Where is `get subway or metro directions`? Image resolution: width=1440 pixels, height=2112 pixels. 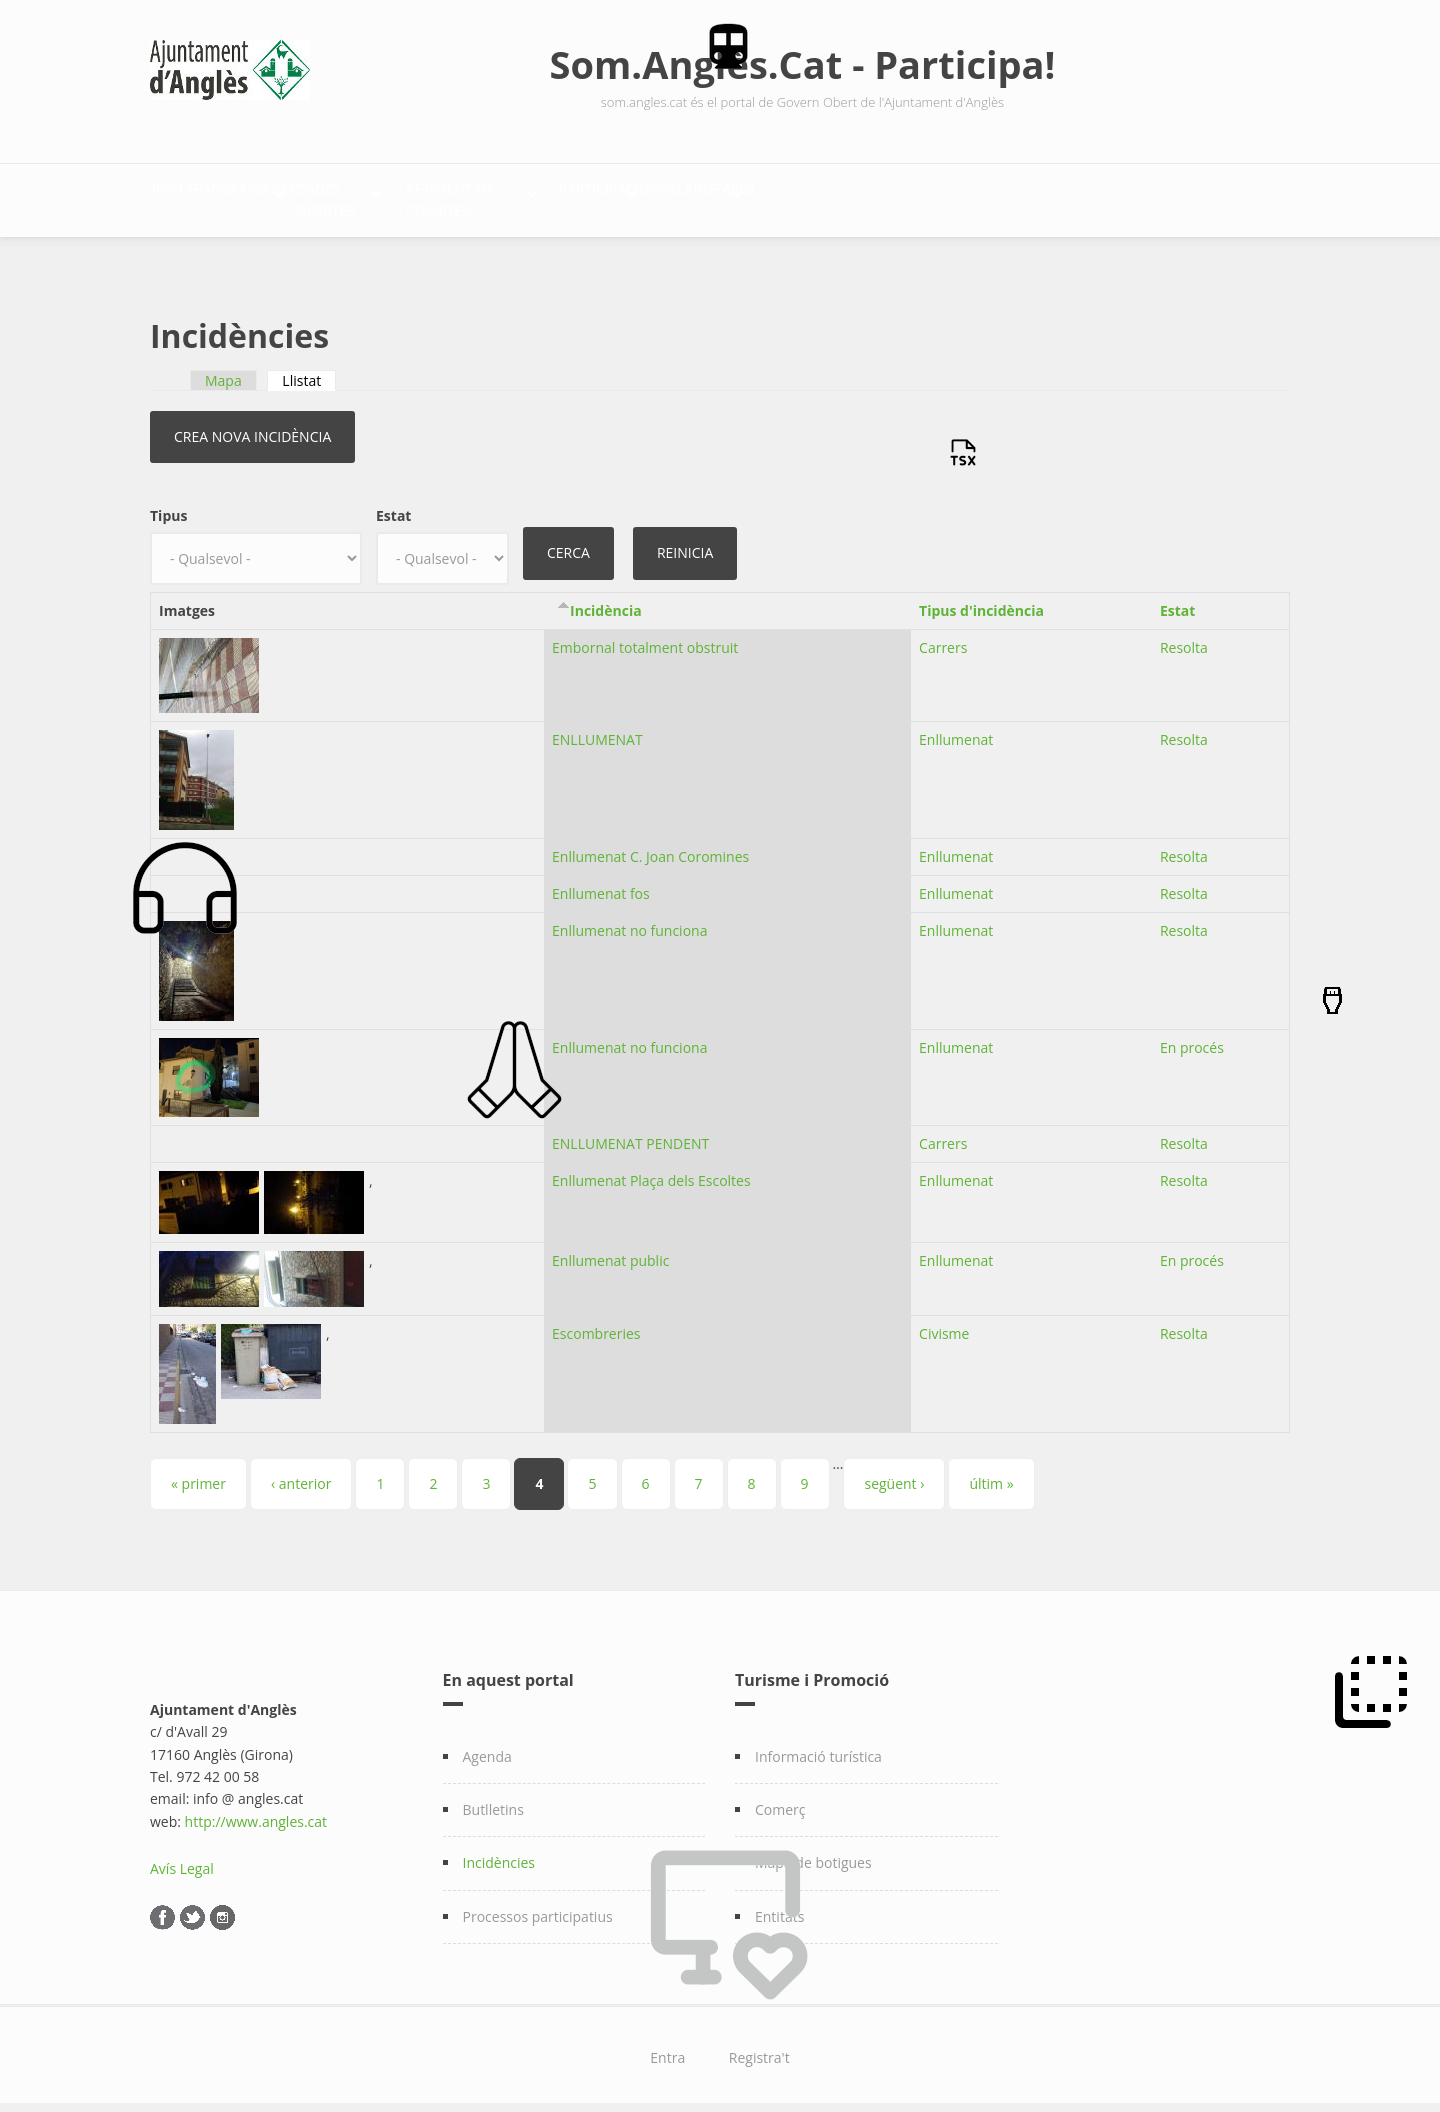 get subway or metro directions is located at coordinates (728, 47).